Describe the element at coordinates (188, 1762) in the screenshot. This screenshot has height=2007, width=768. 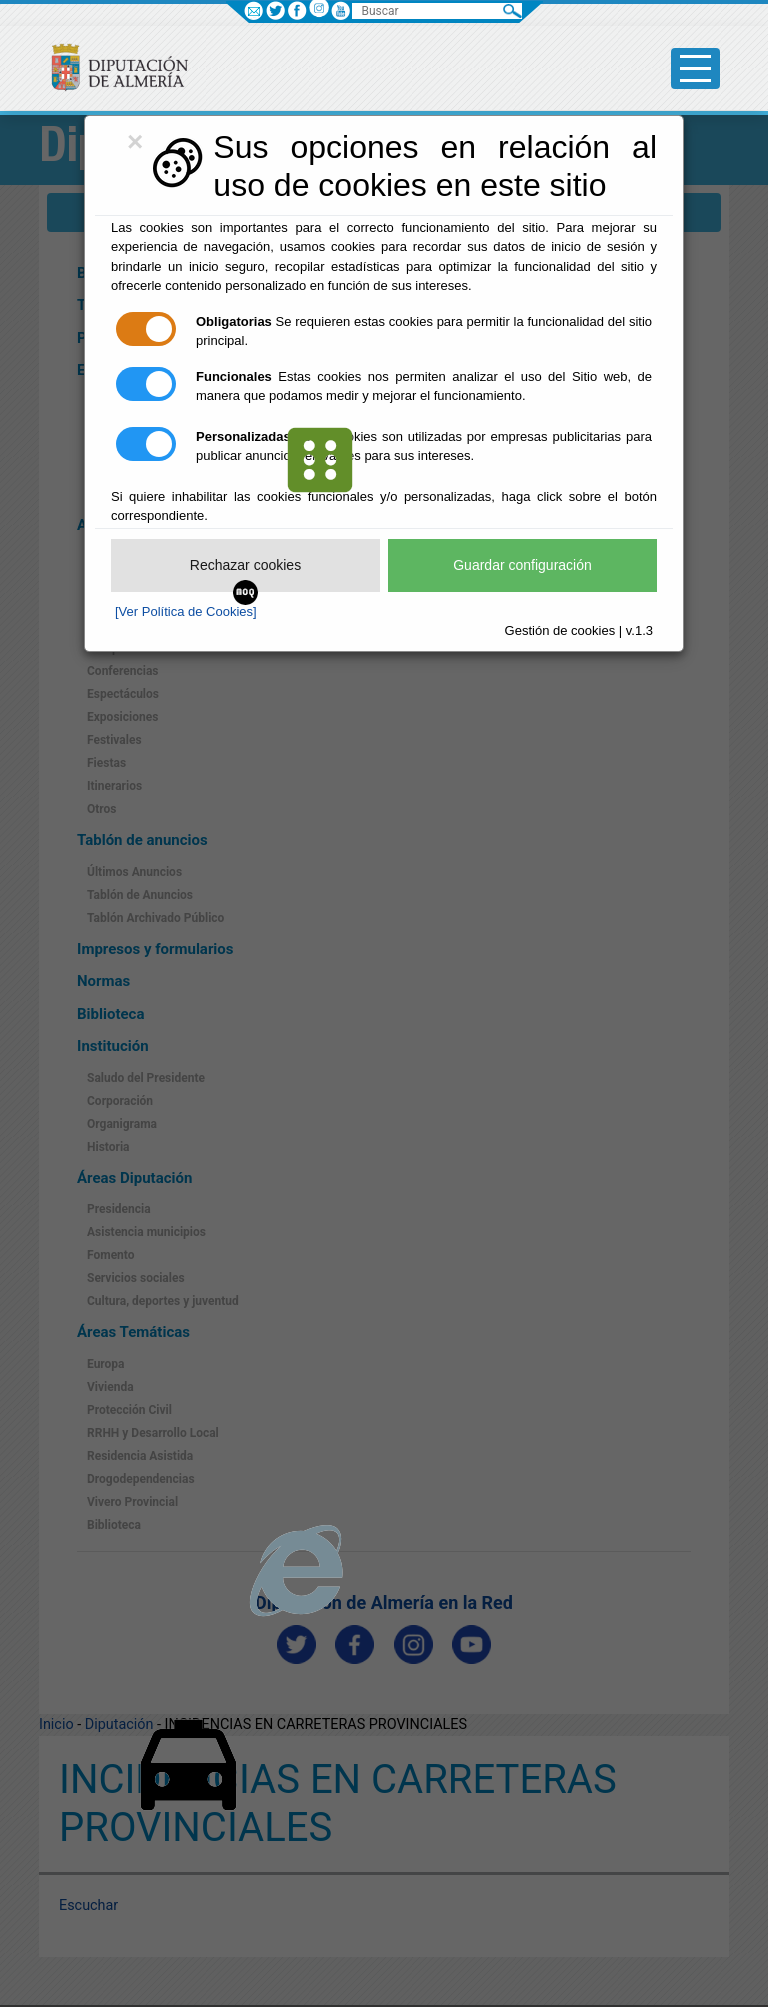
I see `request a taxi or rideshare` at that location.